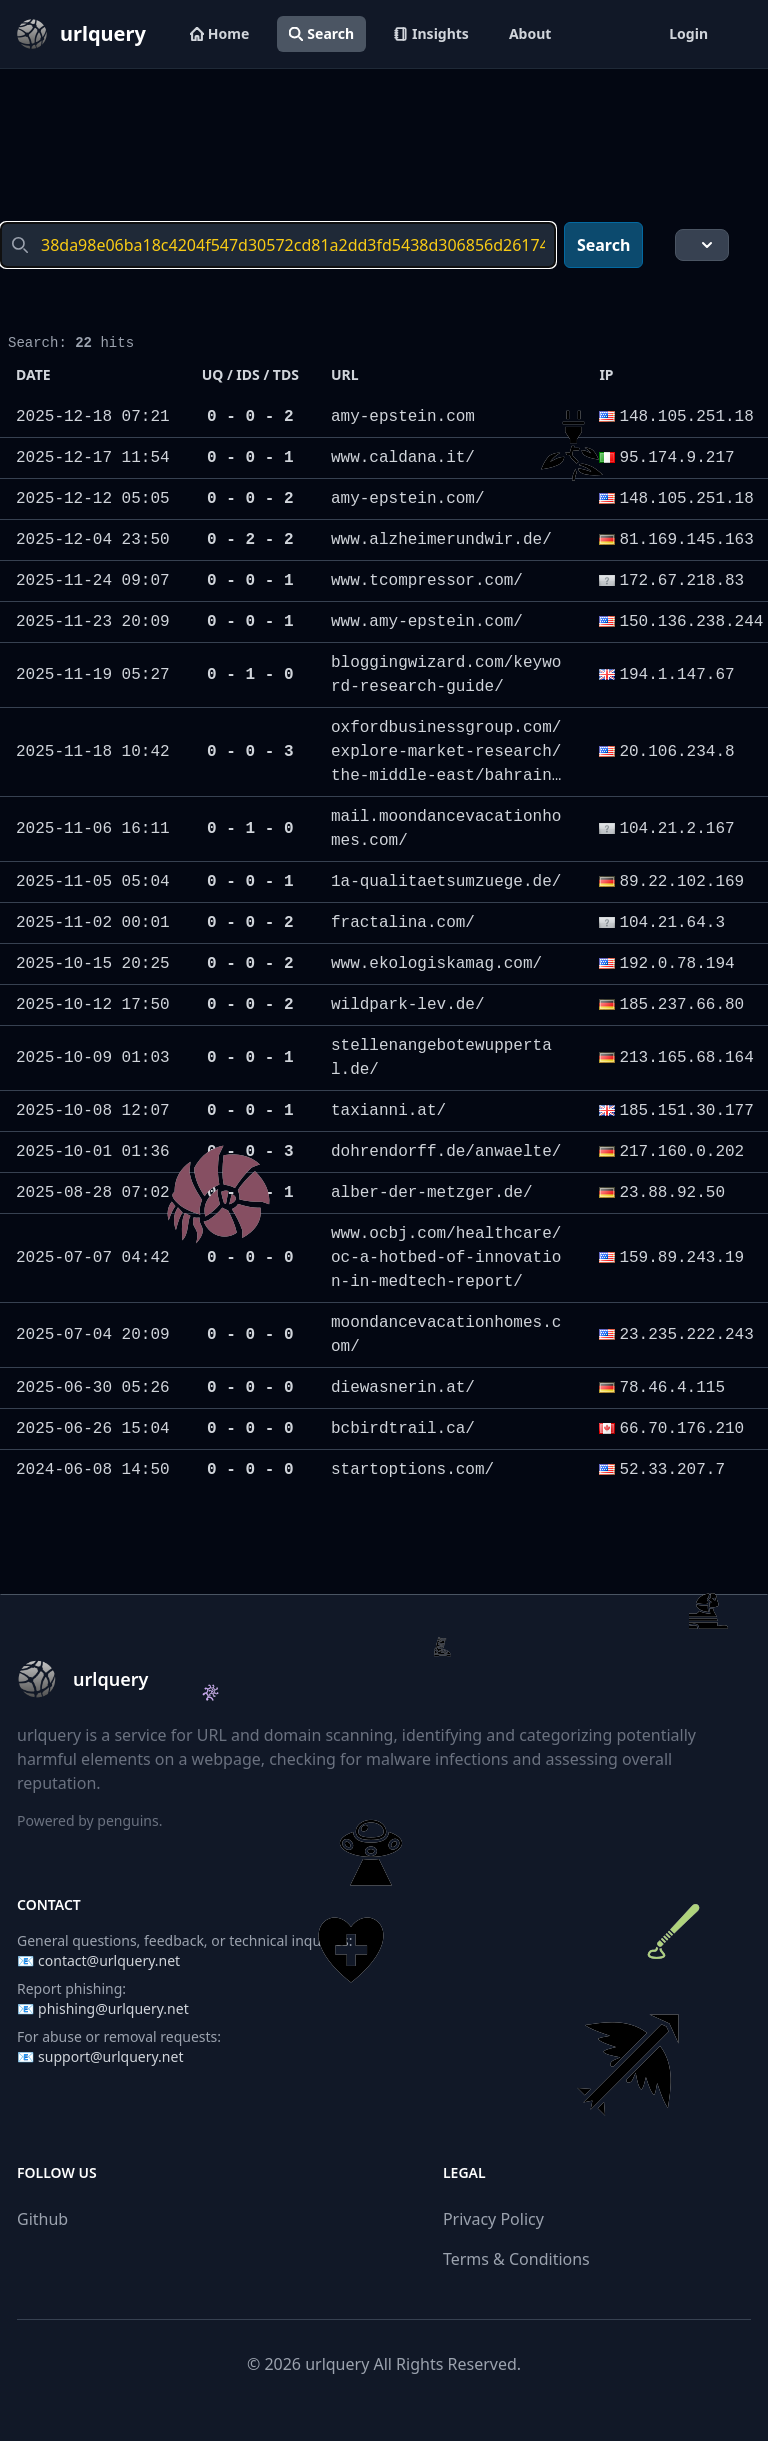 This screenshot has height=2441, width=768. Describe the element at coordinates (442, 1646) in the screenshot. I see `browse ski equipment or gear` at that location.